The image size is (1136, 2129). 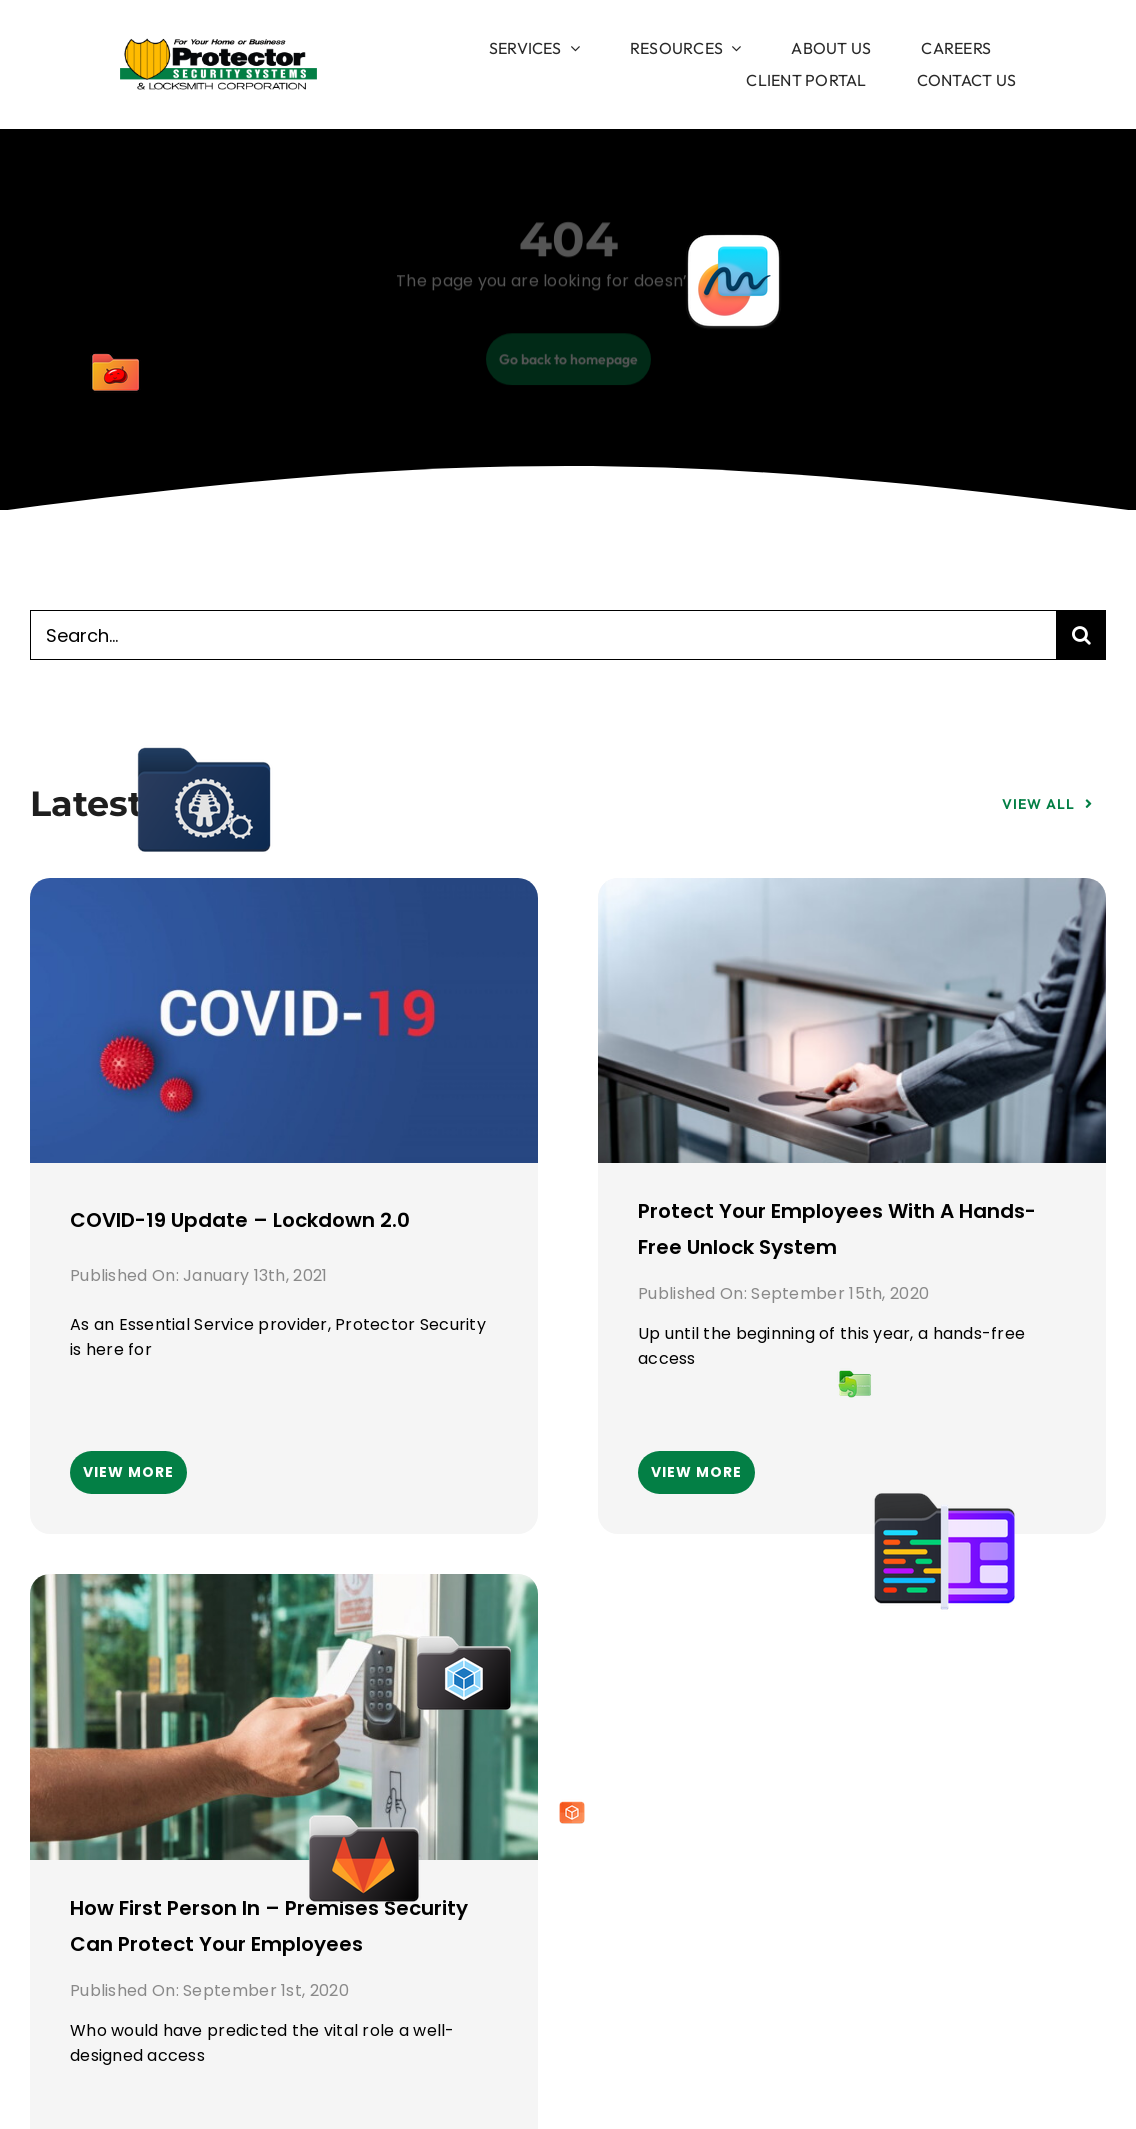 I want to click on open webpack project folder, so click(x=463, y=1675).